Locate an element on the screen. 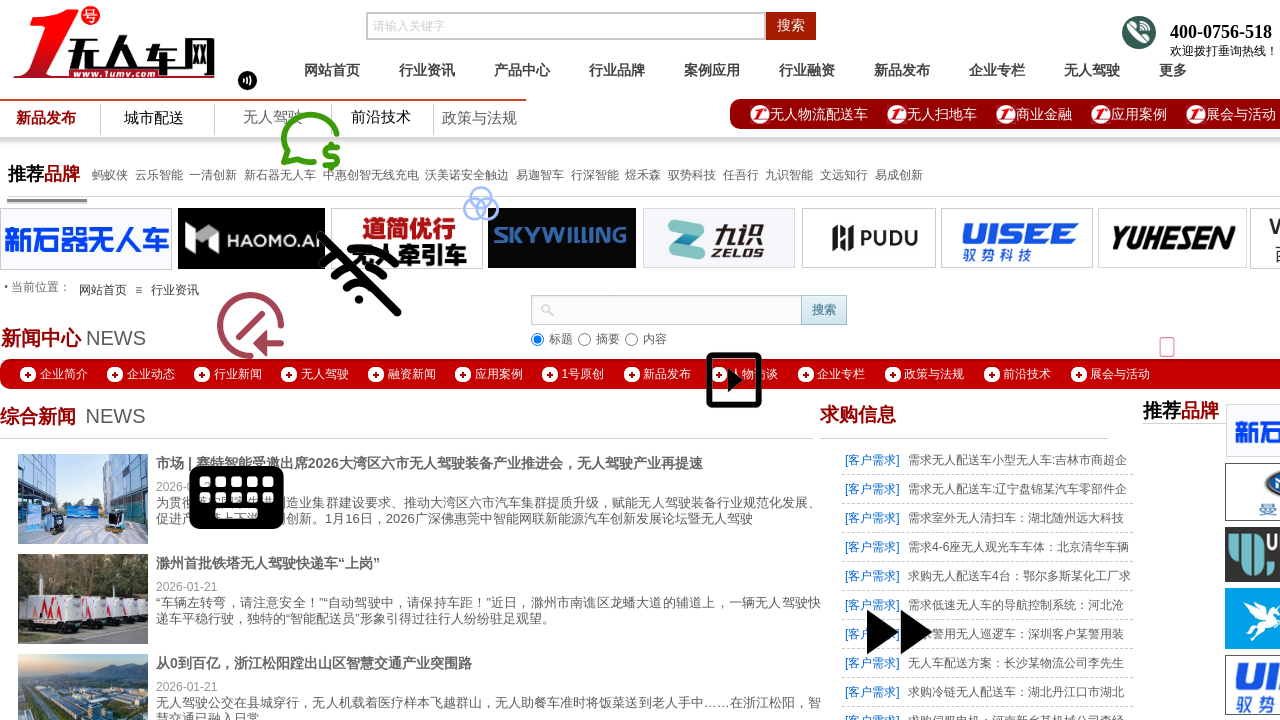  indicates overlapping or shared elements in a venn diagram is located at coordinates (481, 204).